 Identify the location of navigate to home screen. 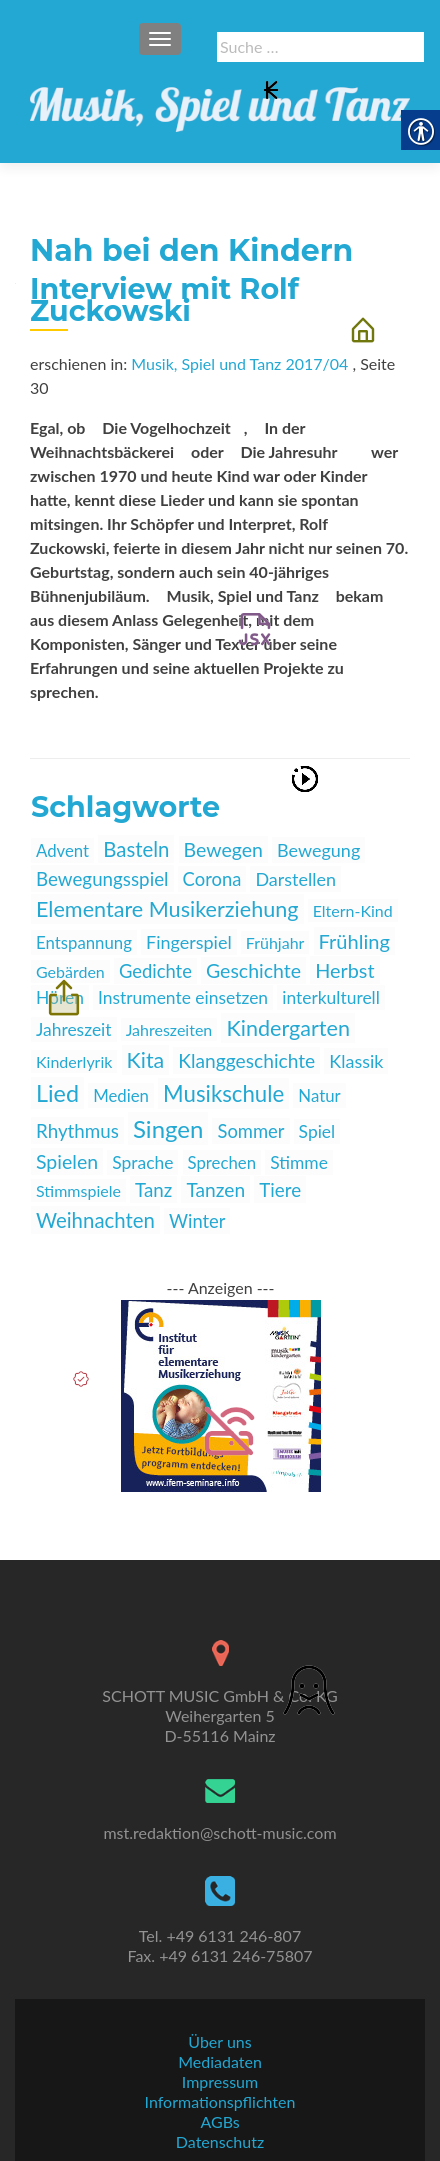
(363, 330).